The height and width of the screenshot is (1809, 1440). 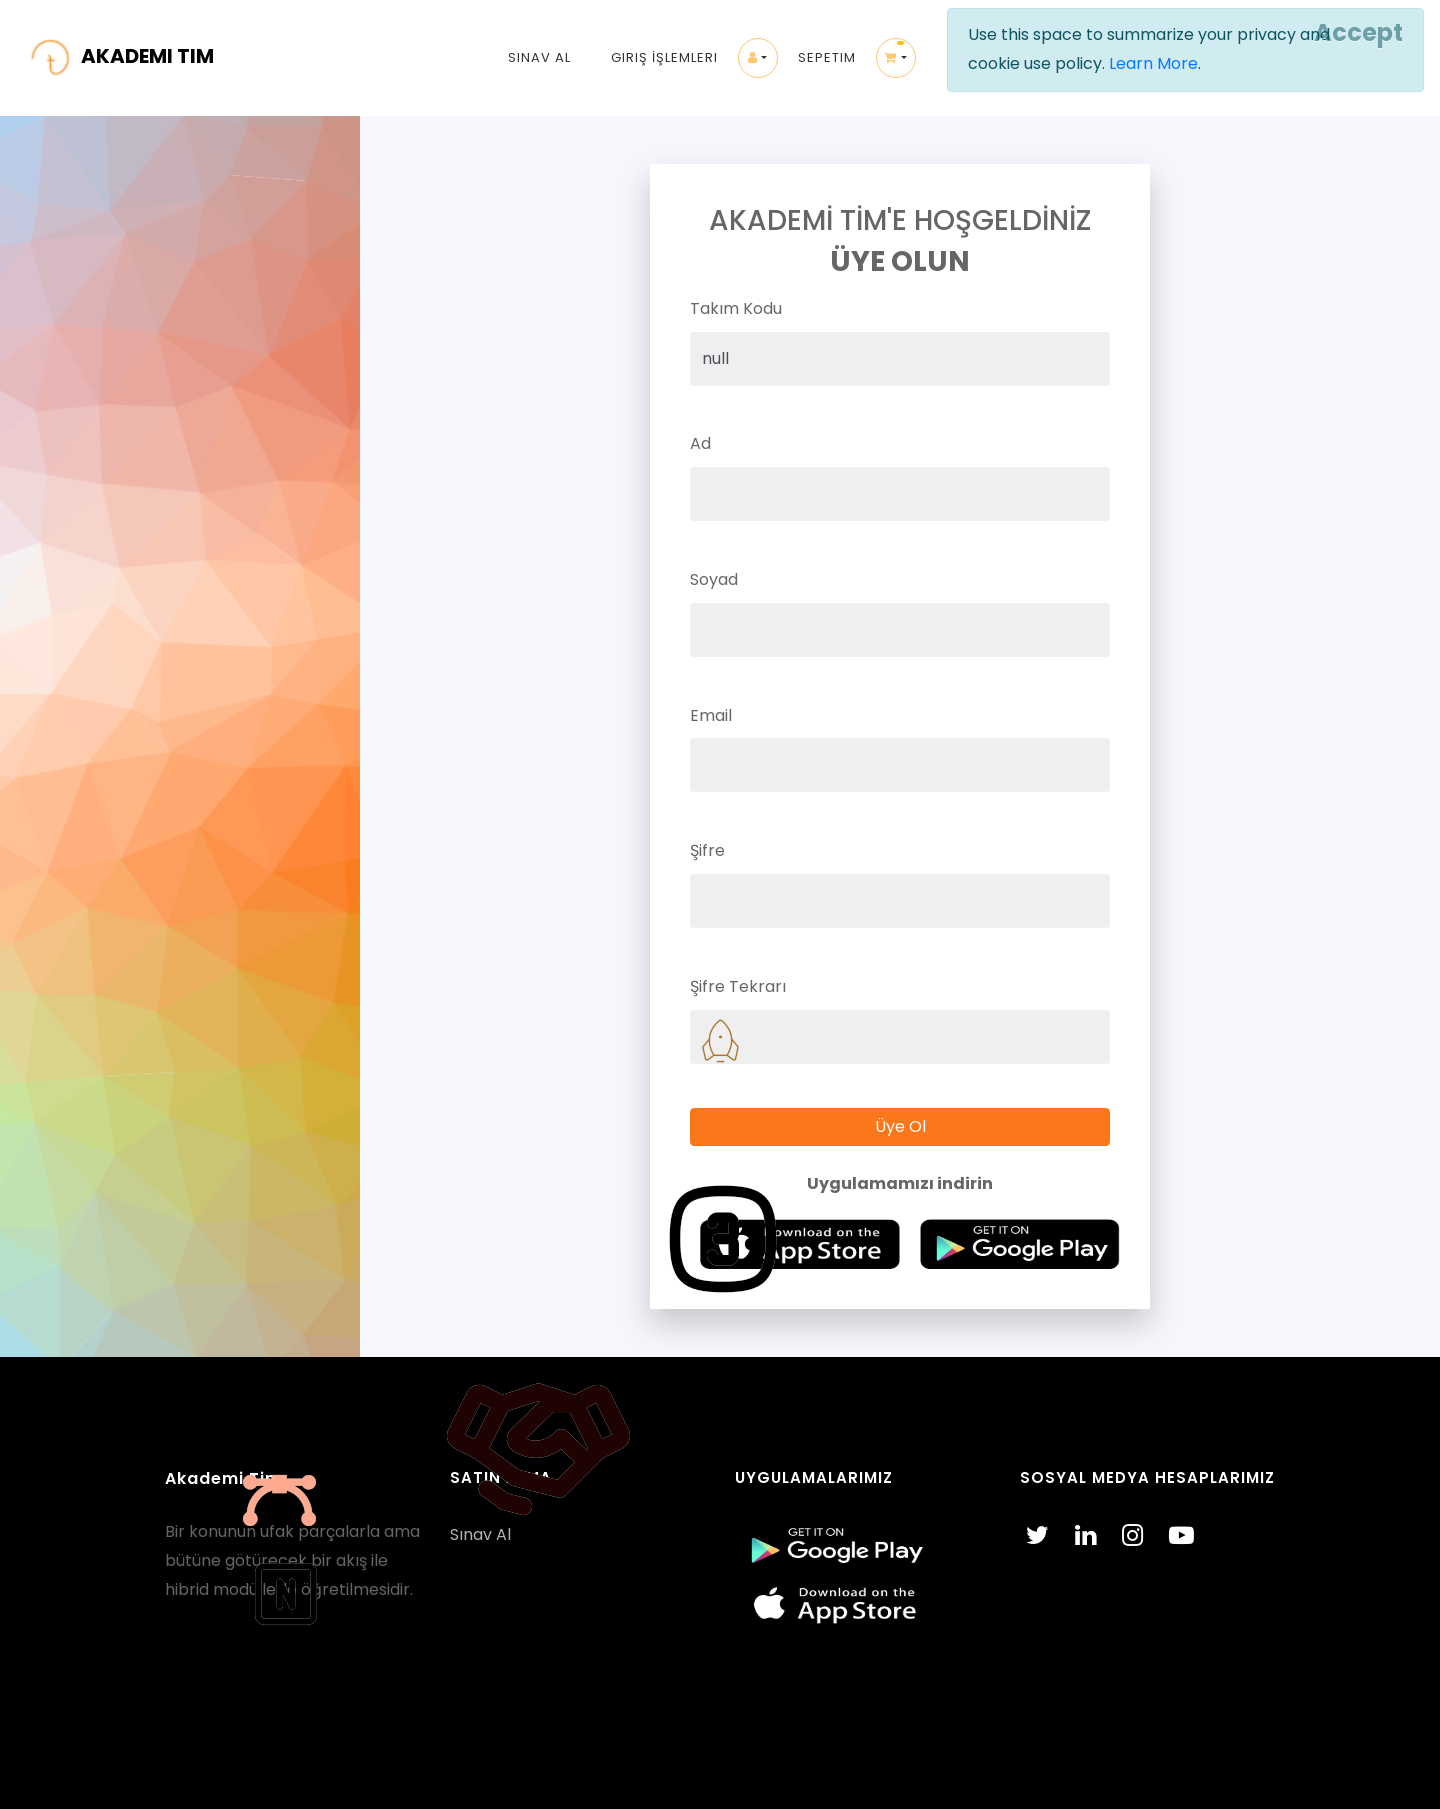 I want to click on indicates an item starting with the letter N, so click(x=286, y=1594).